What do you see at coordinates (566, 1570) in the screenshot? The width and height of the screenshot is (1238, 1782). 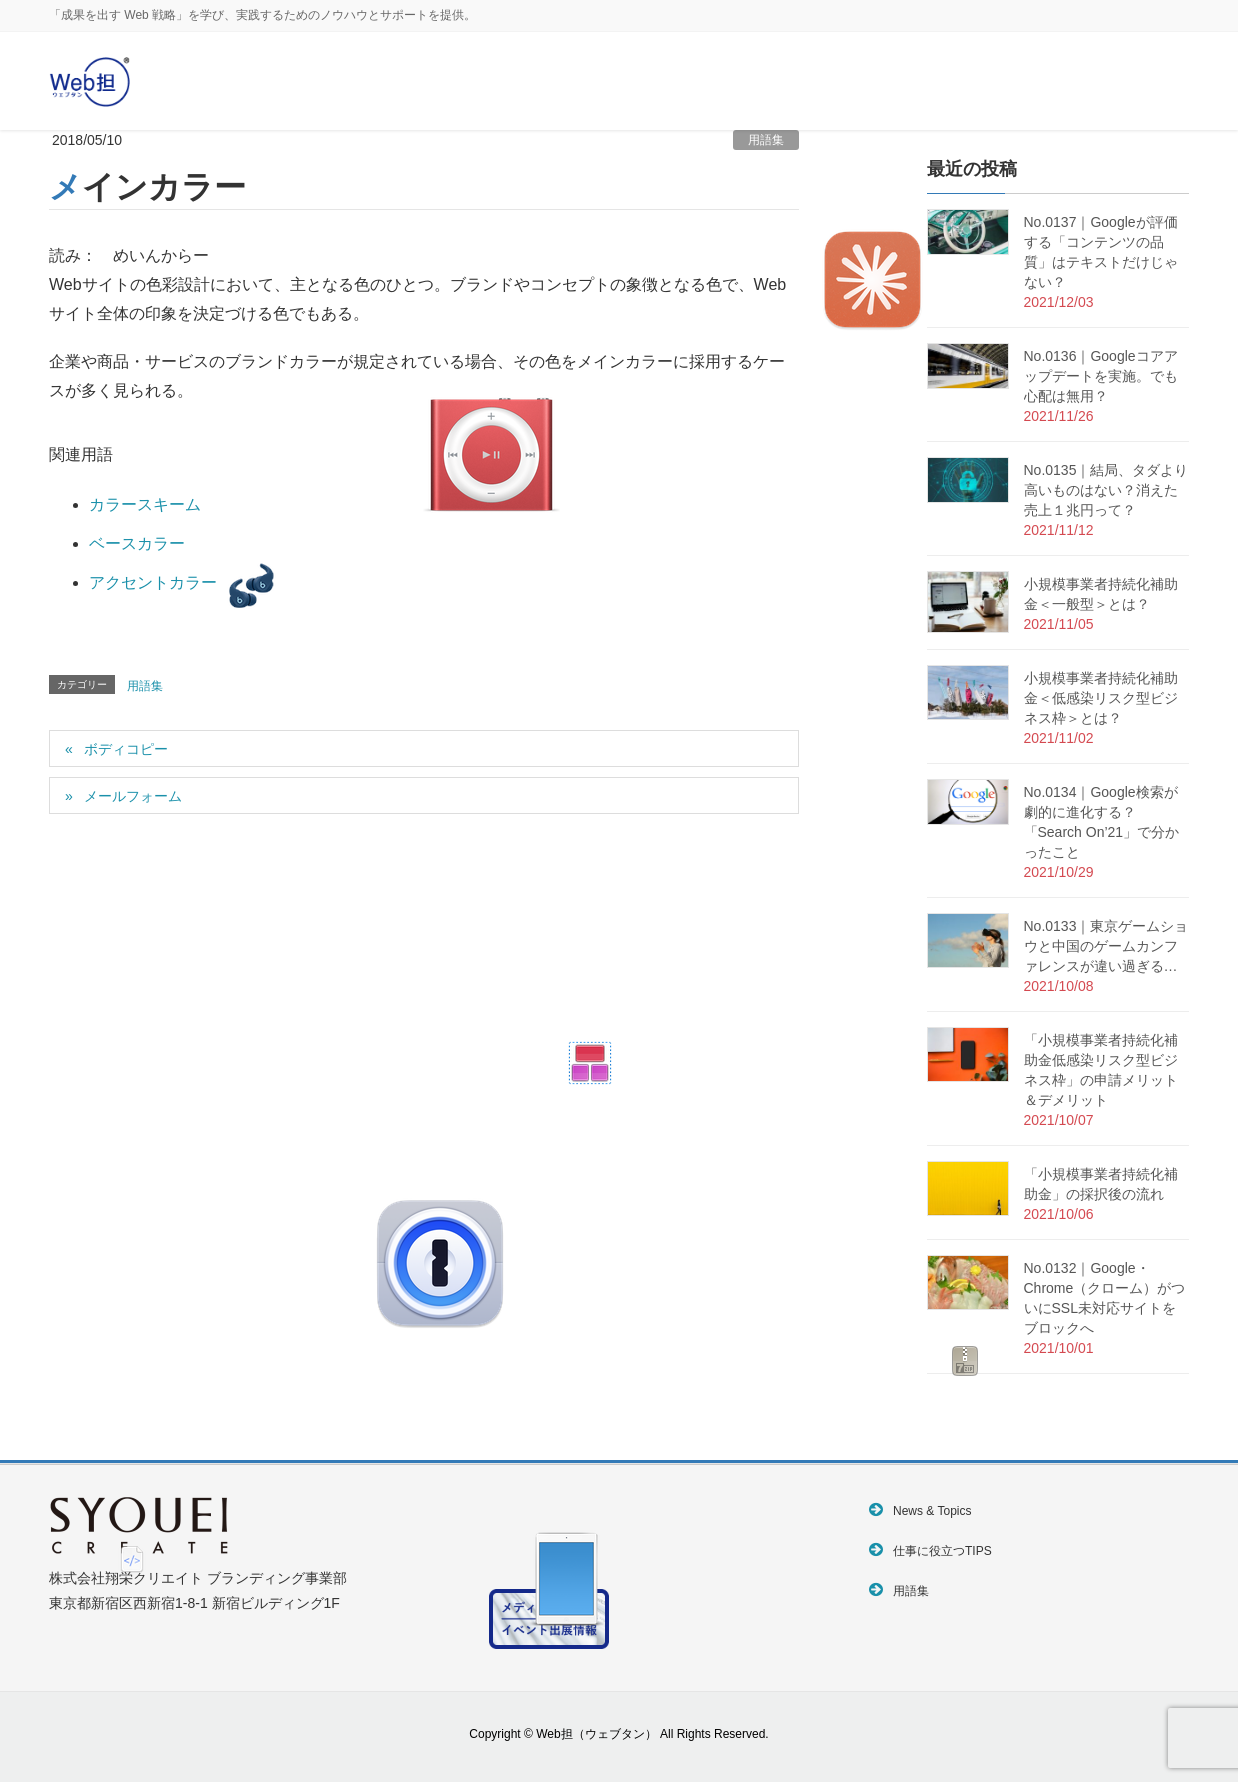 I see `indicates a connected iPad Mini device` at bounding box center [566, 1570].